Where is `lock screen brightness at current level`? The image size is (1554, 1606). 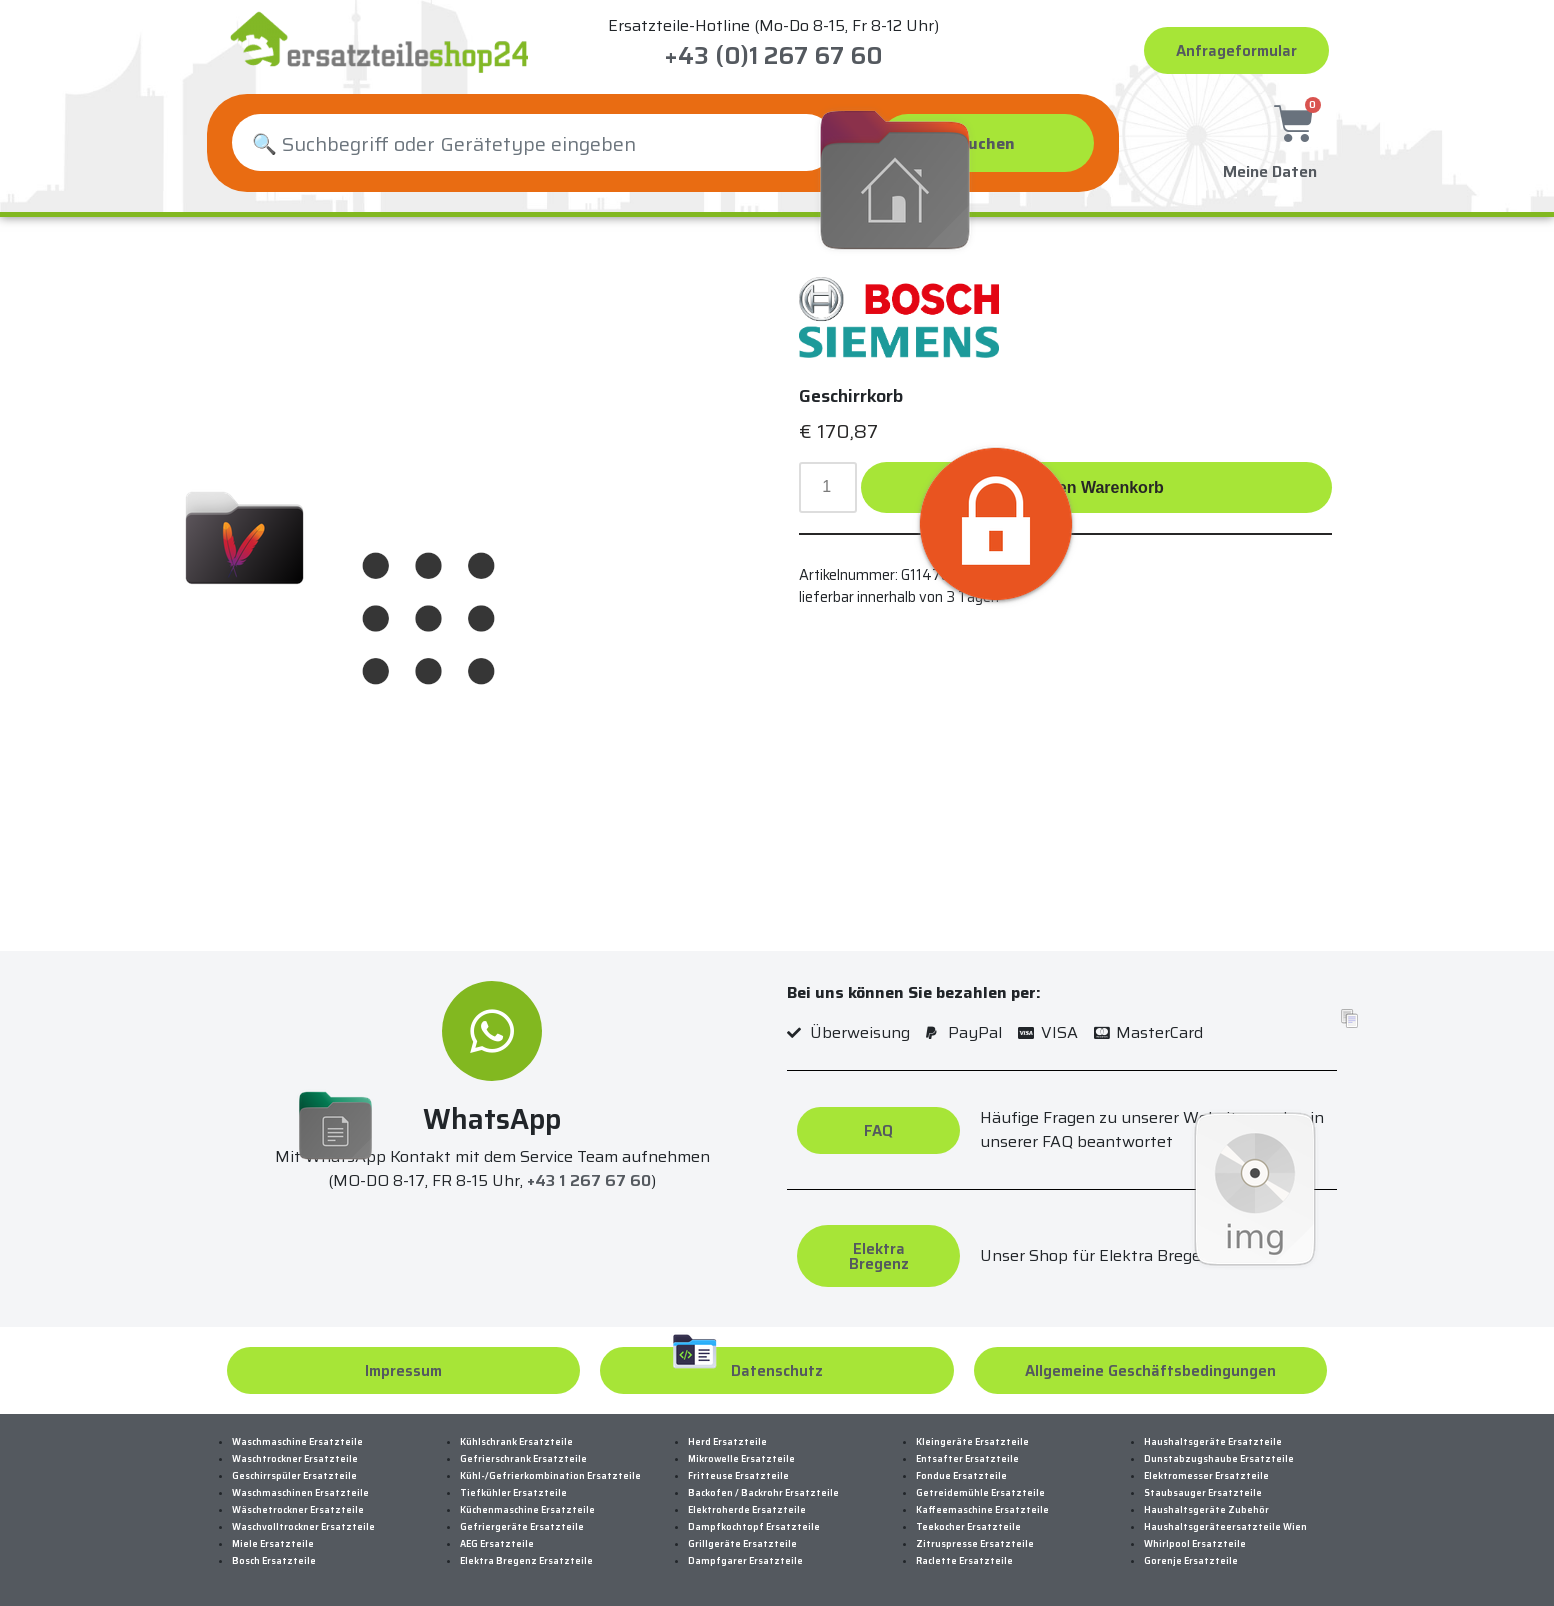
lock screen brightness at current level is located at coordinates (996, 524).